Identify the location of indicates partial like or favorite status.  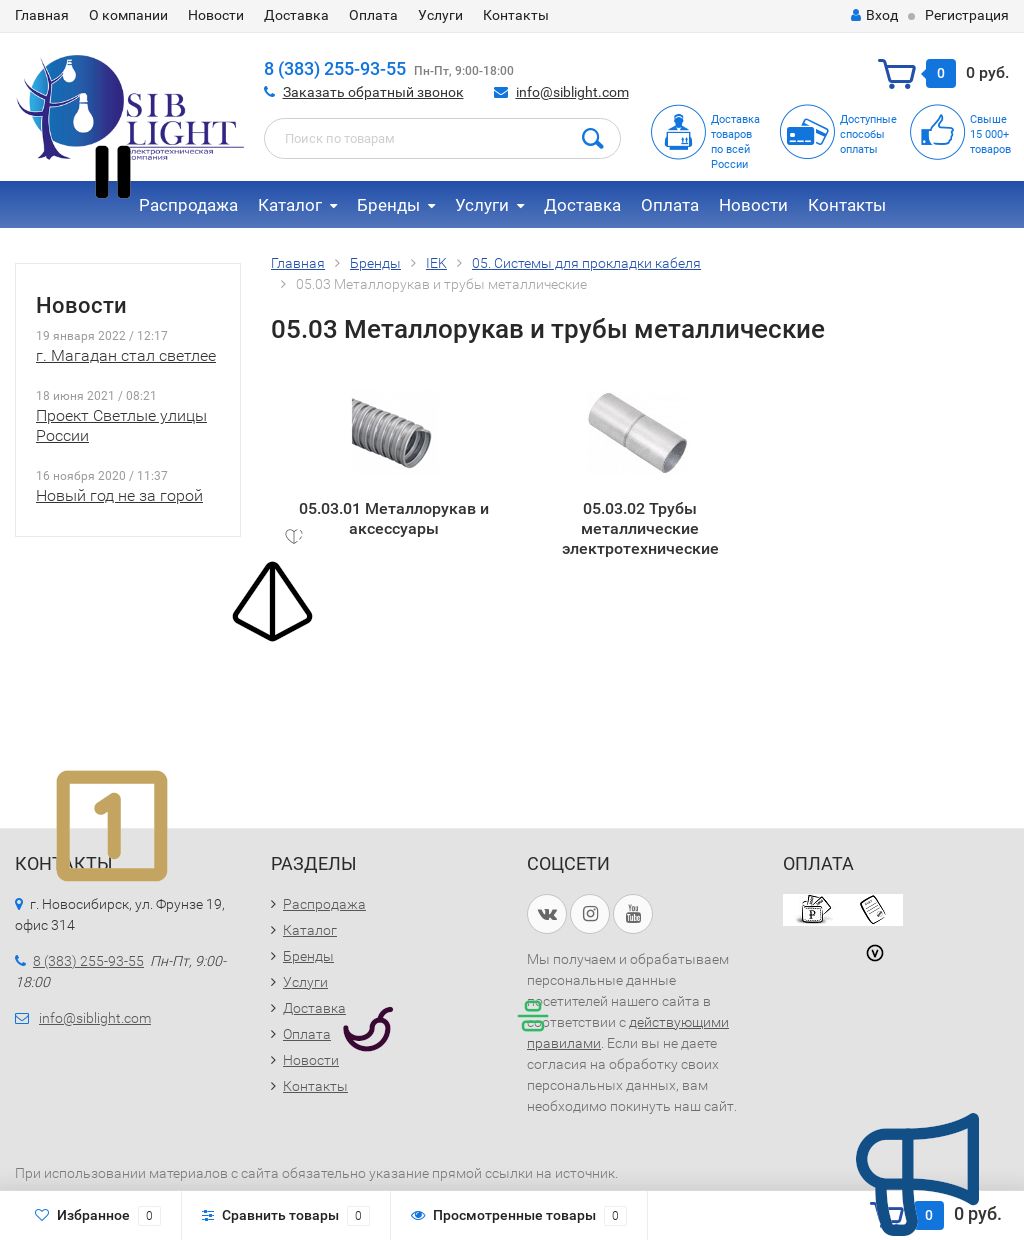
(294, 536).